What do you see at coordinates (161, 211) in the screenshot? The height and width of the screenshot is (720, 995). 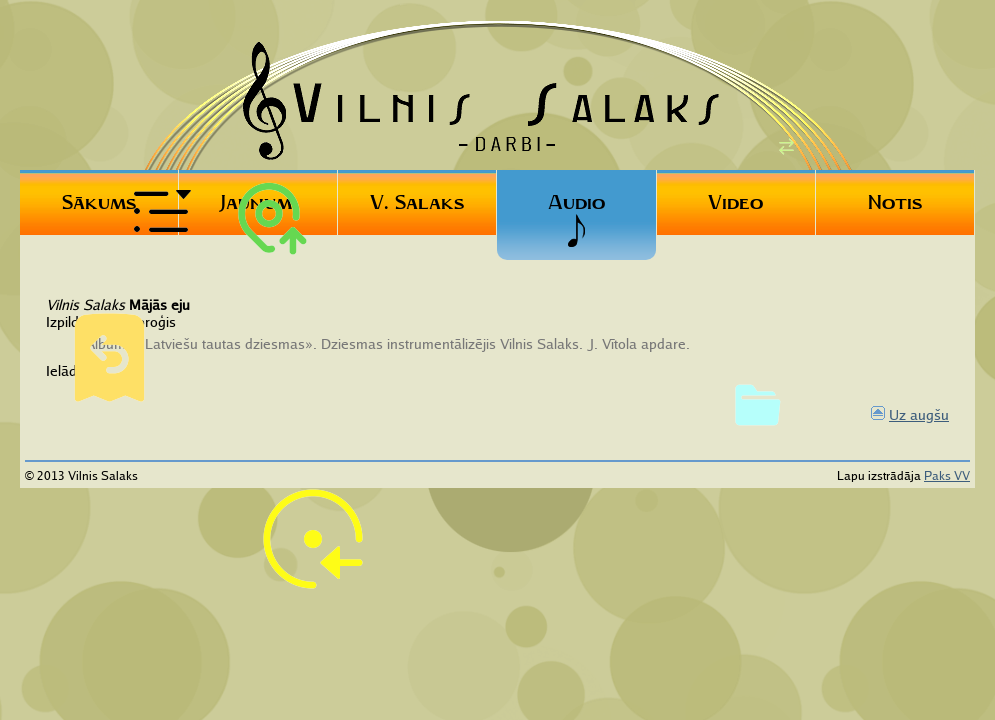 I see `select multiple items from a list` at bounding box center [161, 211].